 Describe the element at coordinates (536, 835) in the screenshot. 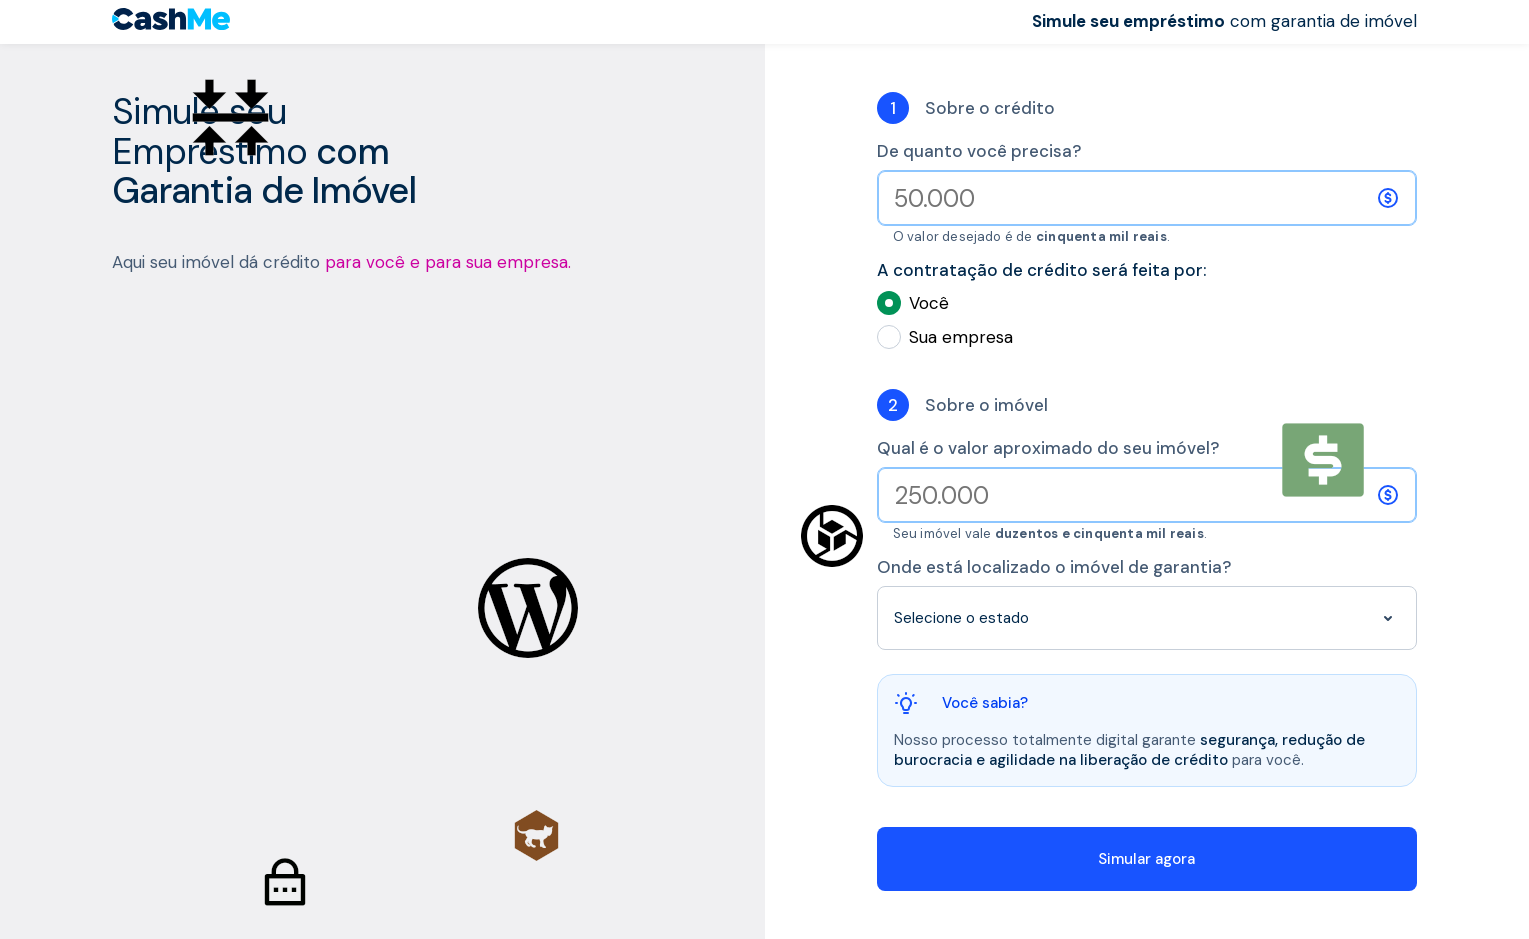

I see `open TiddlyWiki application` at that location.